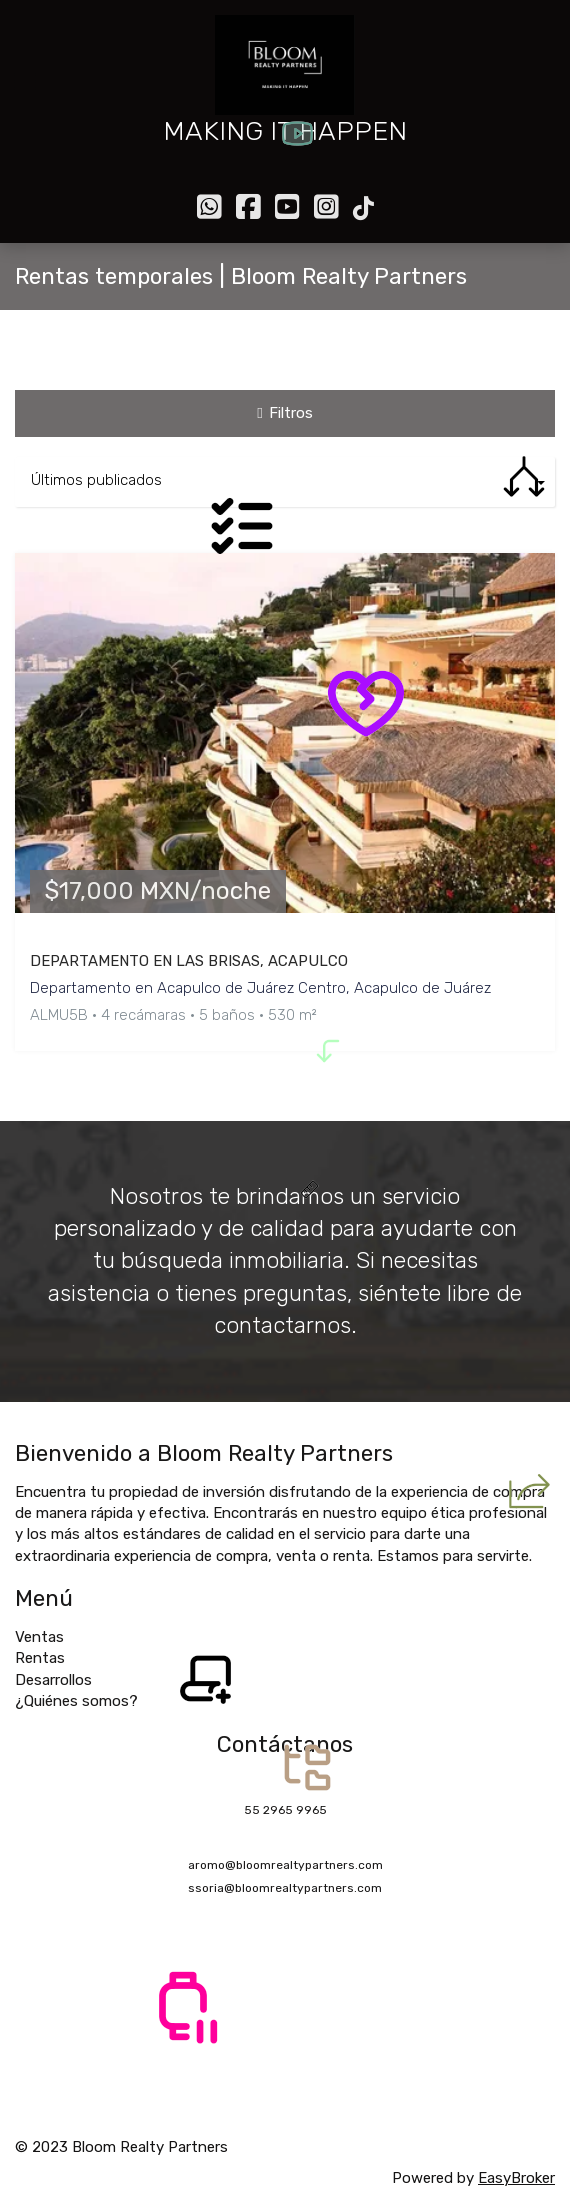 The height and width of the screenshot is (2205, 570). I want to click on indicates a broken heart or heartbreak status, so click(366, 701).